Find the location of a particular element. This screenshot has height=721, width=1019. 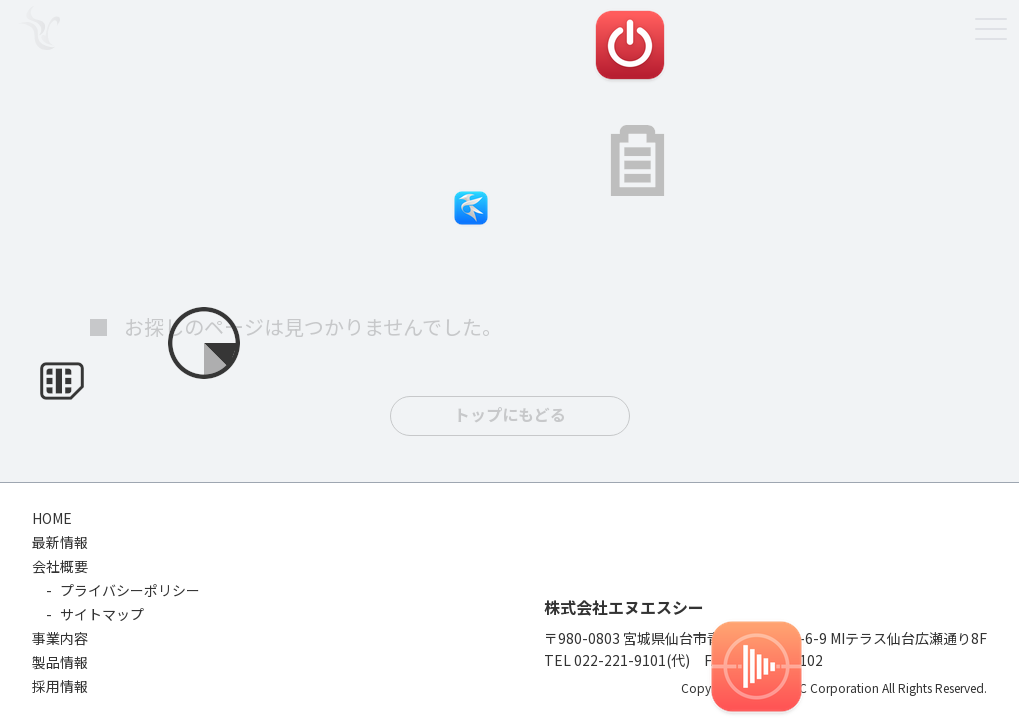

open kate text editor is located at coordinates (471, 208).